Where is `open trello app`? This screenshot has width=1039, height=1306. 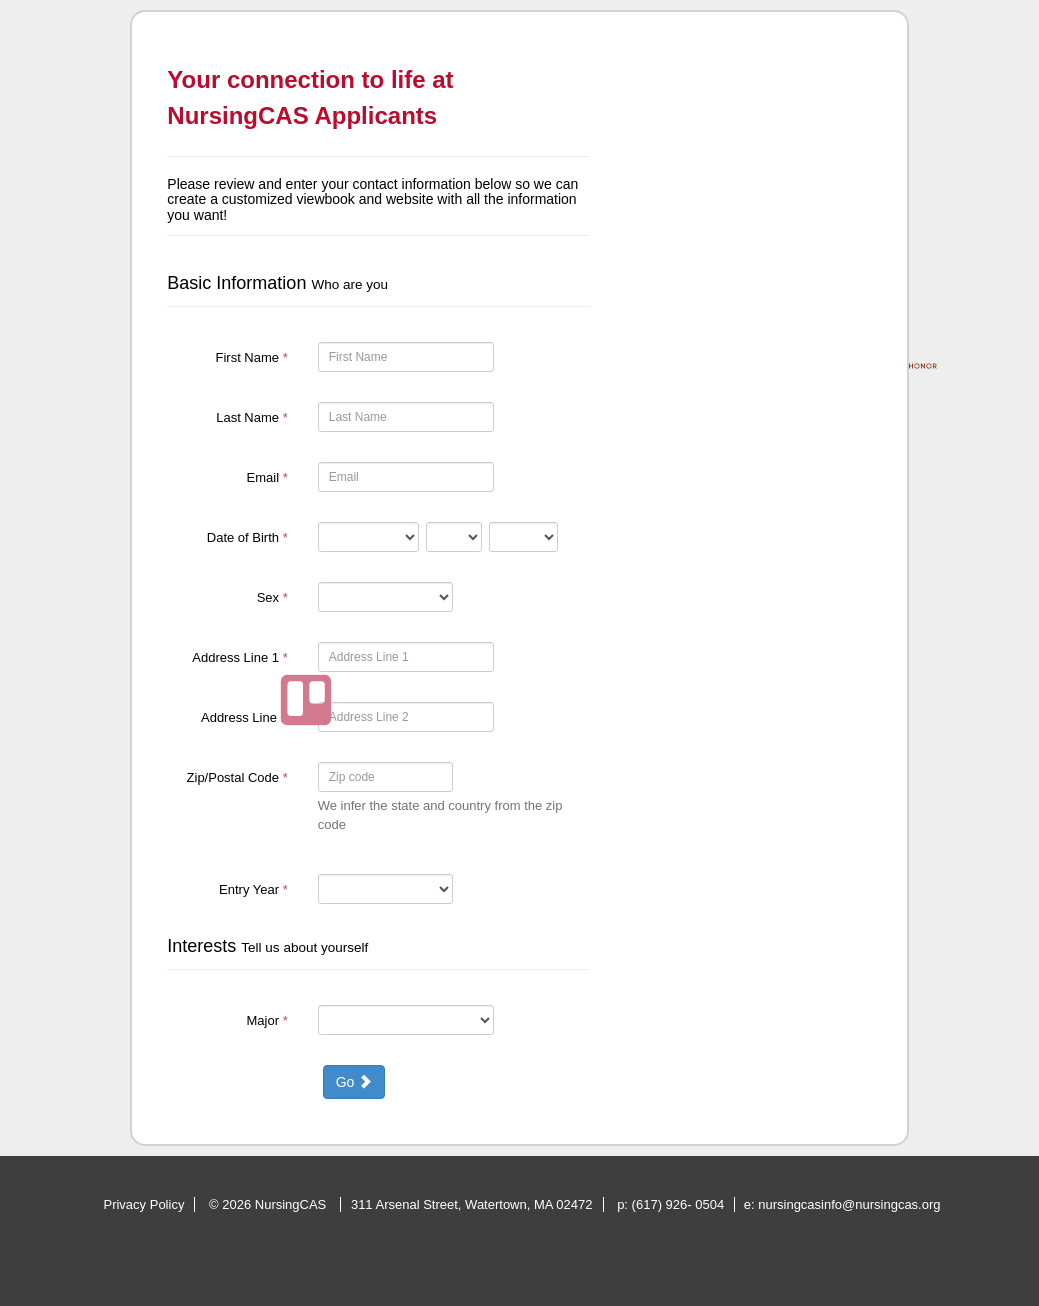 open trello app is located at coordinates (306, 700).